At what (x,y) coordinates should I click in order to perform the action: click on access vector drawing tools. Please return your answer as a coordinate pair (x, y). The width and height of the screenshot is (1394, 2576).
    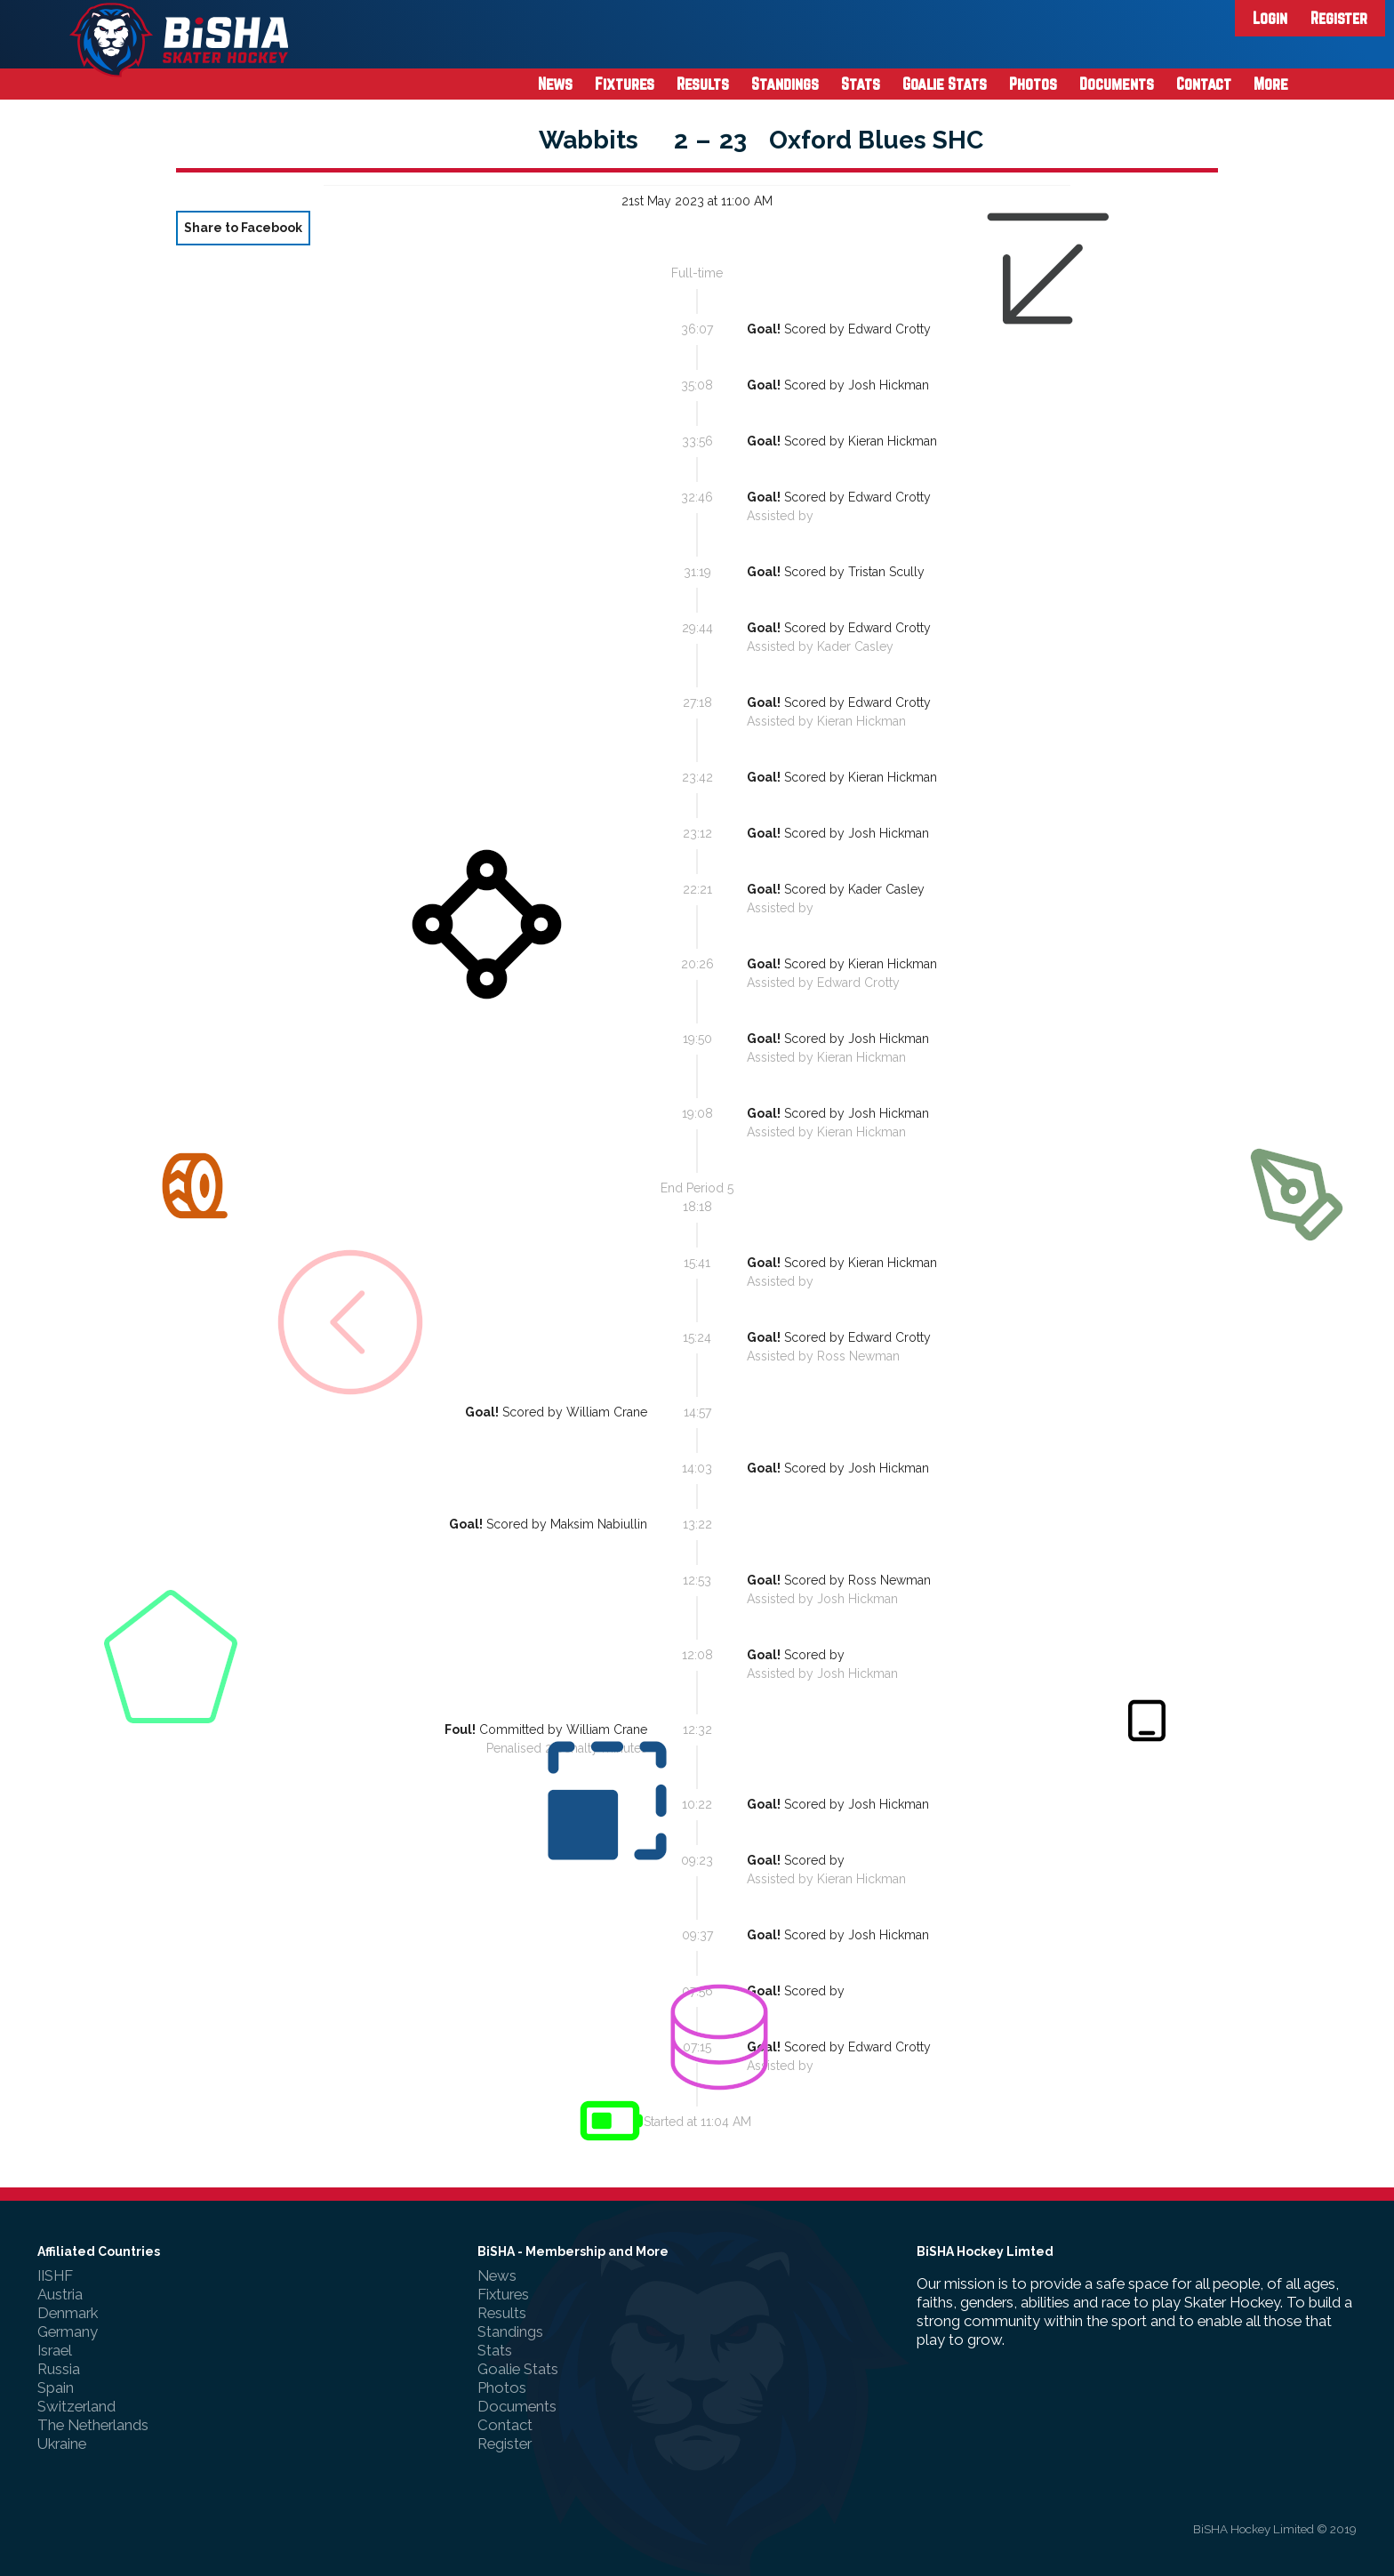
    Looking at the image, I should click on (1297, 1195).